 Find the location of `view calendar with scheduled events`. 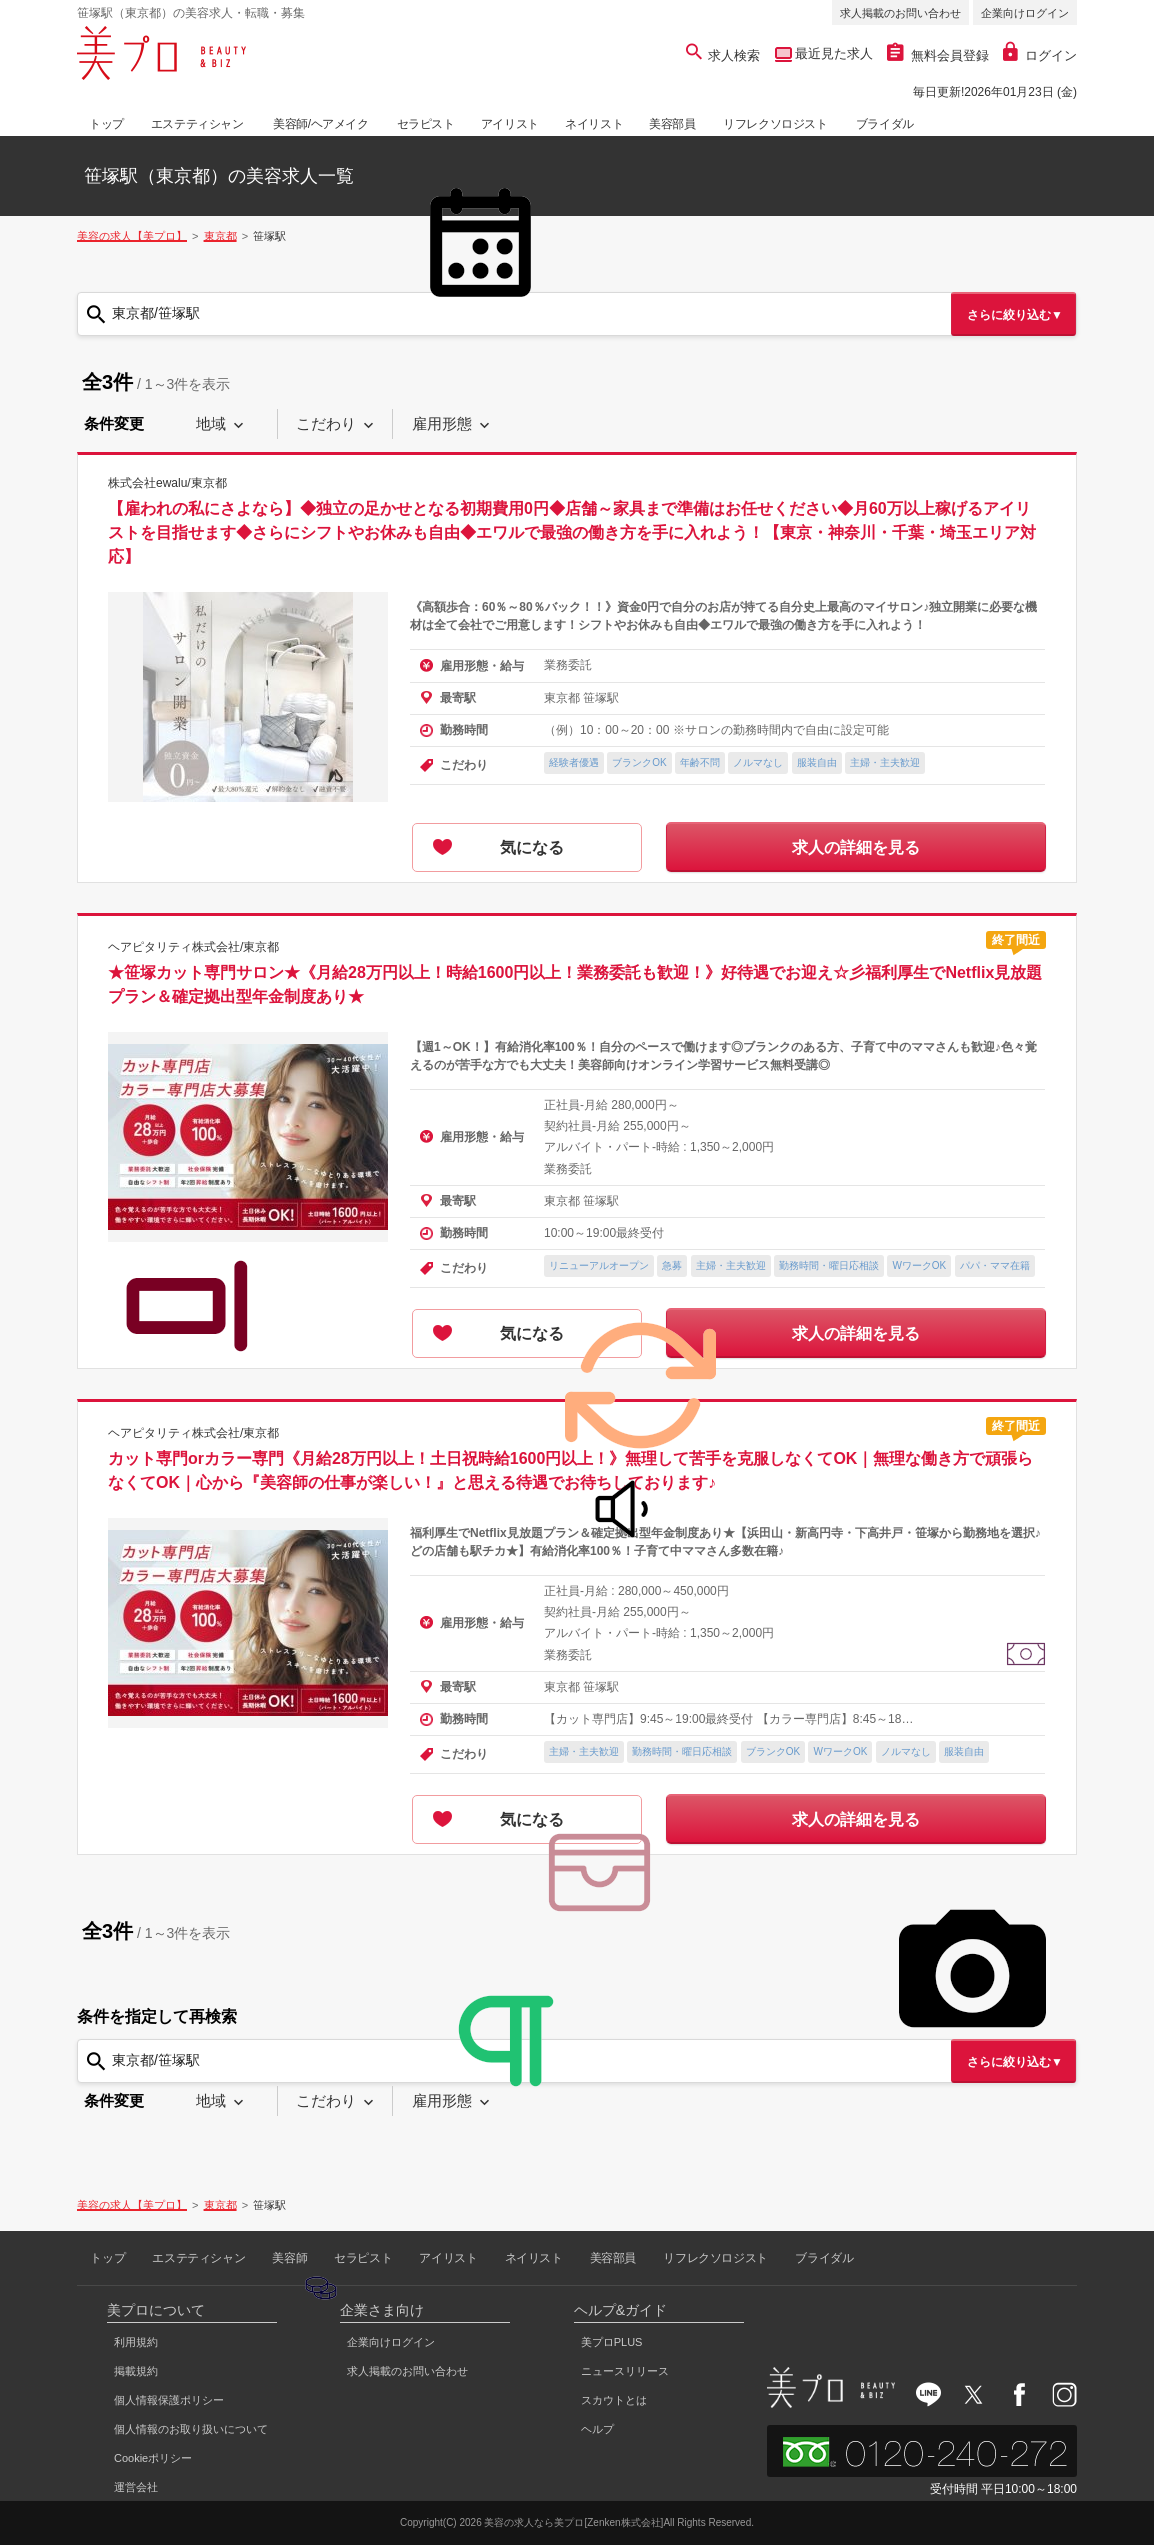

view calendar with scheduled events is located at coordinates (480, 246).